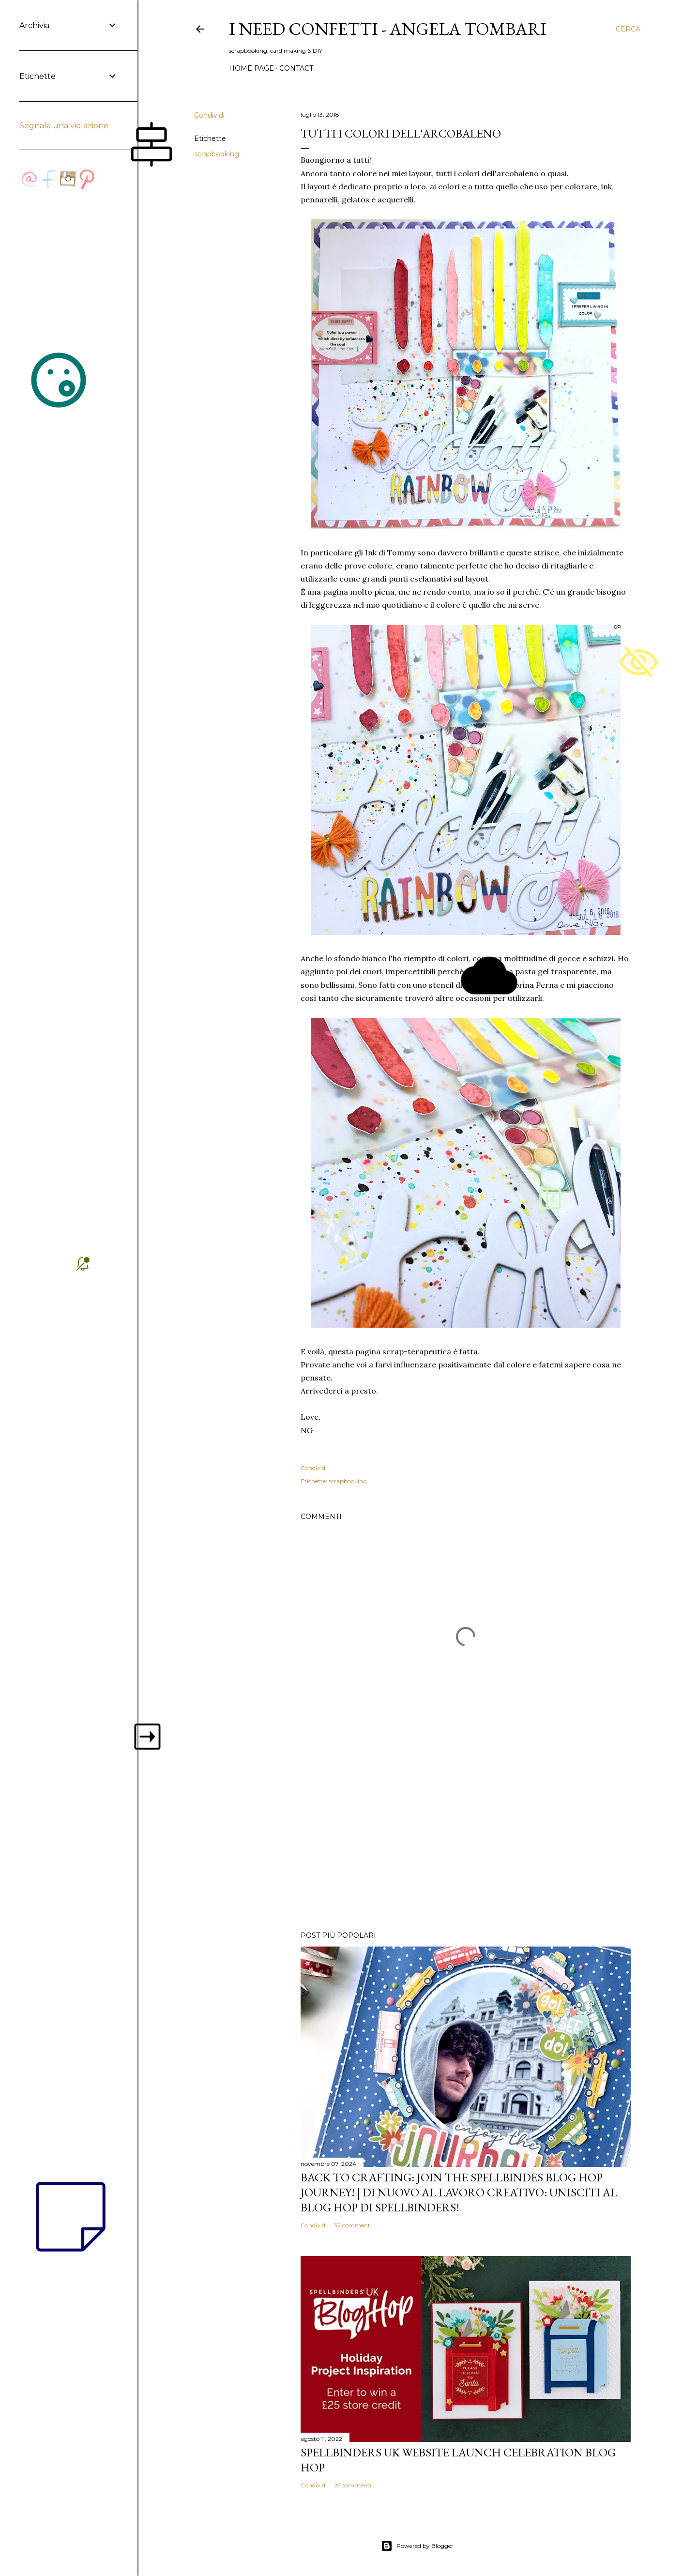 Image resolution: width=697 pixels, height=2576 pixels. Describe the element at coordinates (550, 1198) in the screenshot. I see `collapse the left sidebar panel` at that location.